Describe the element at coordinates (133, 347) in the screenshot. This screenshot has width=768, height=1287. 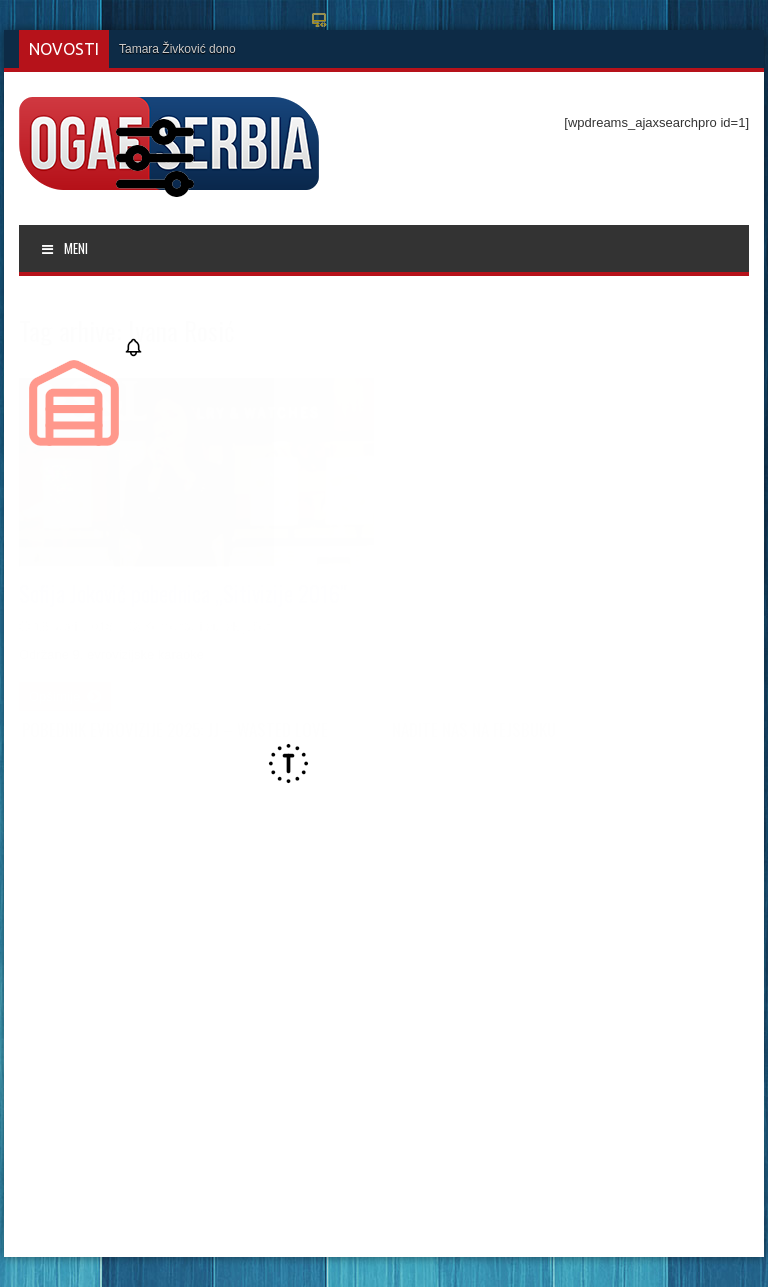
I see `view notifications` at that location.